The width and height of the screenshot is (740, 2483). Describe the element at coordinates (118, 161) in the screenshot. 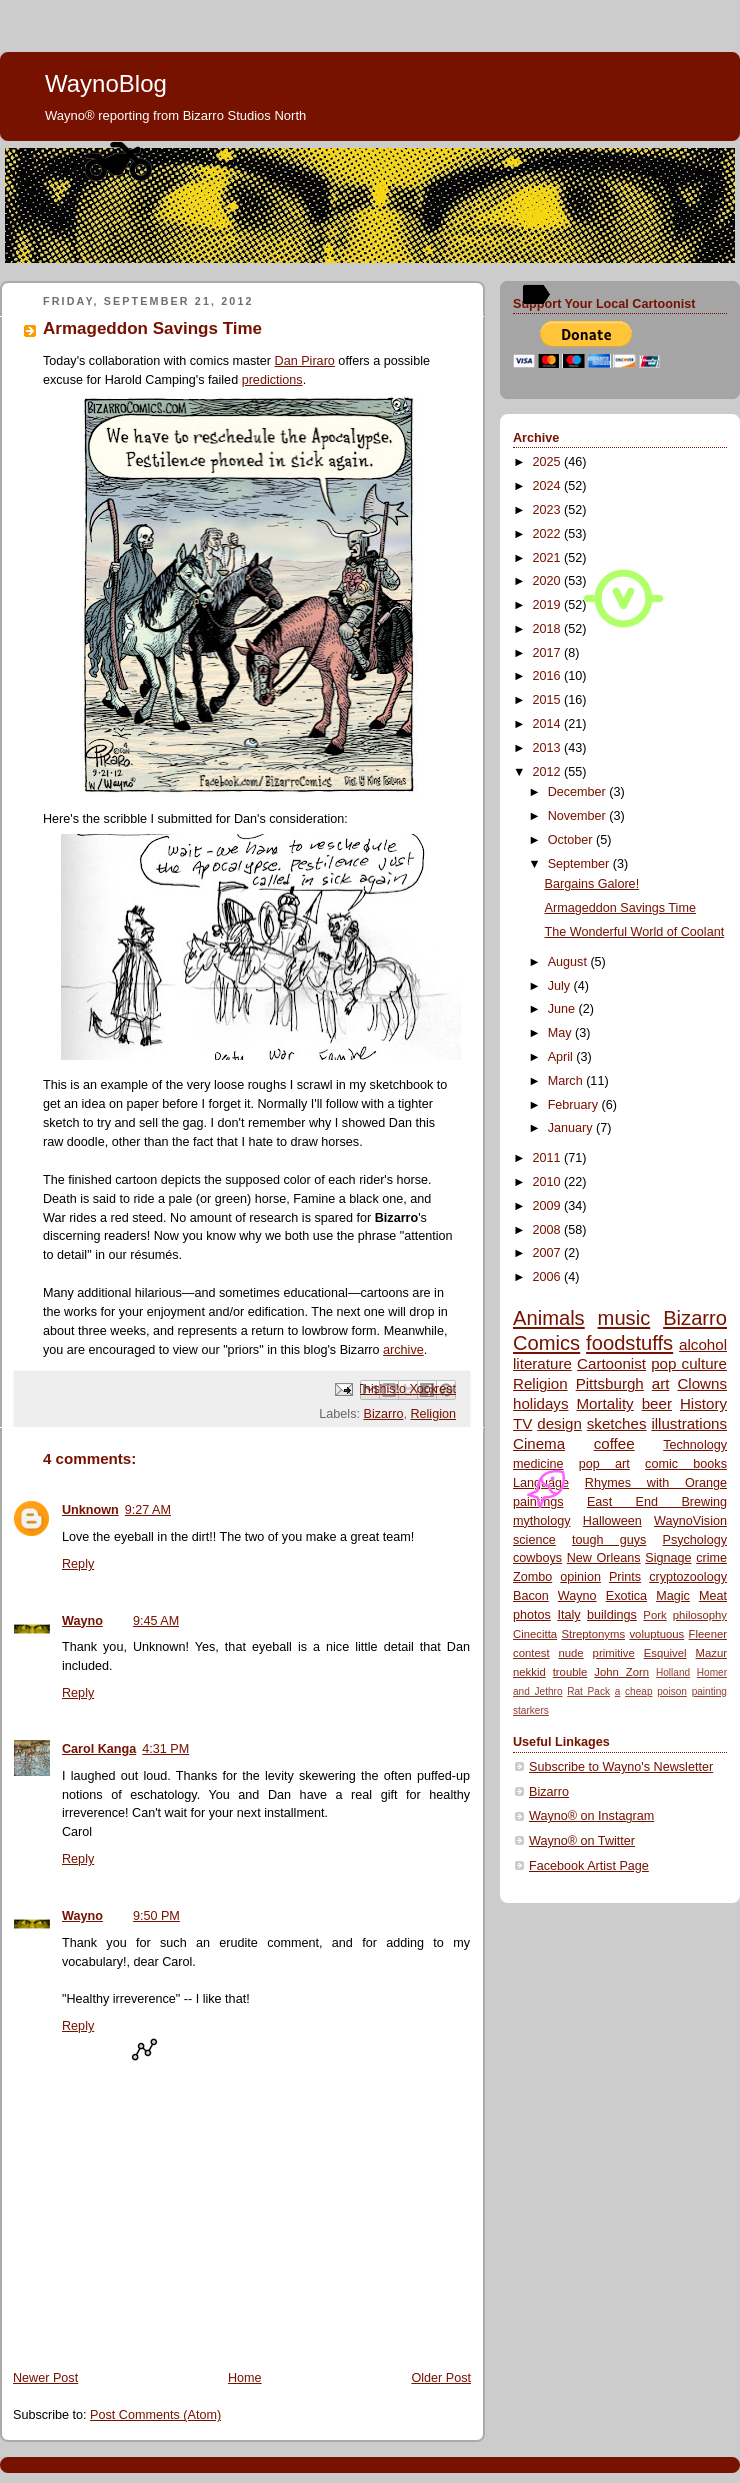

I see `select motorcycle as transportation mode` at that location.